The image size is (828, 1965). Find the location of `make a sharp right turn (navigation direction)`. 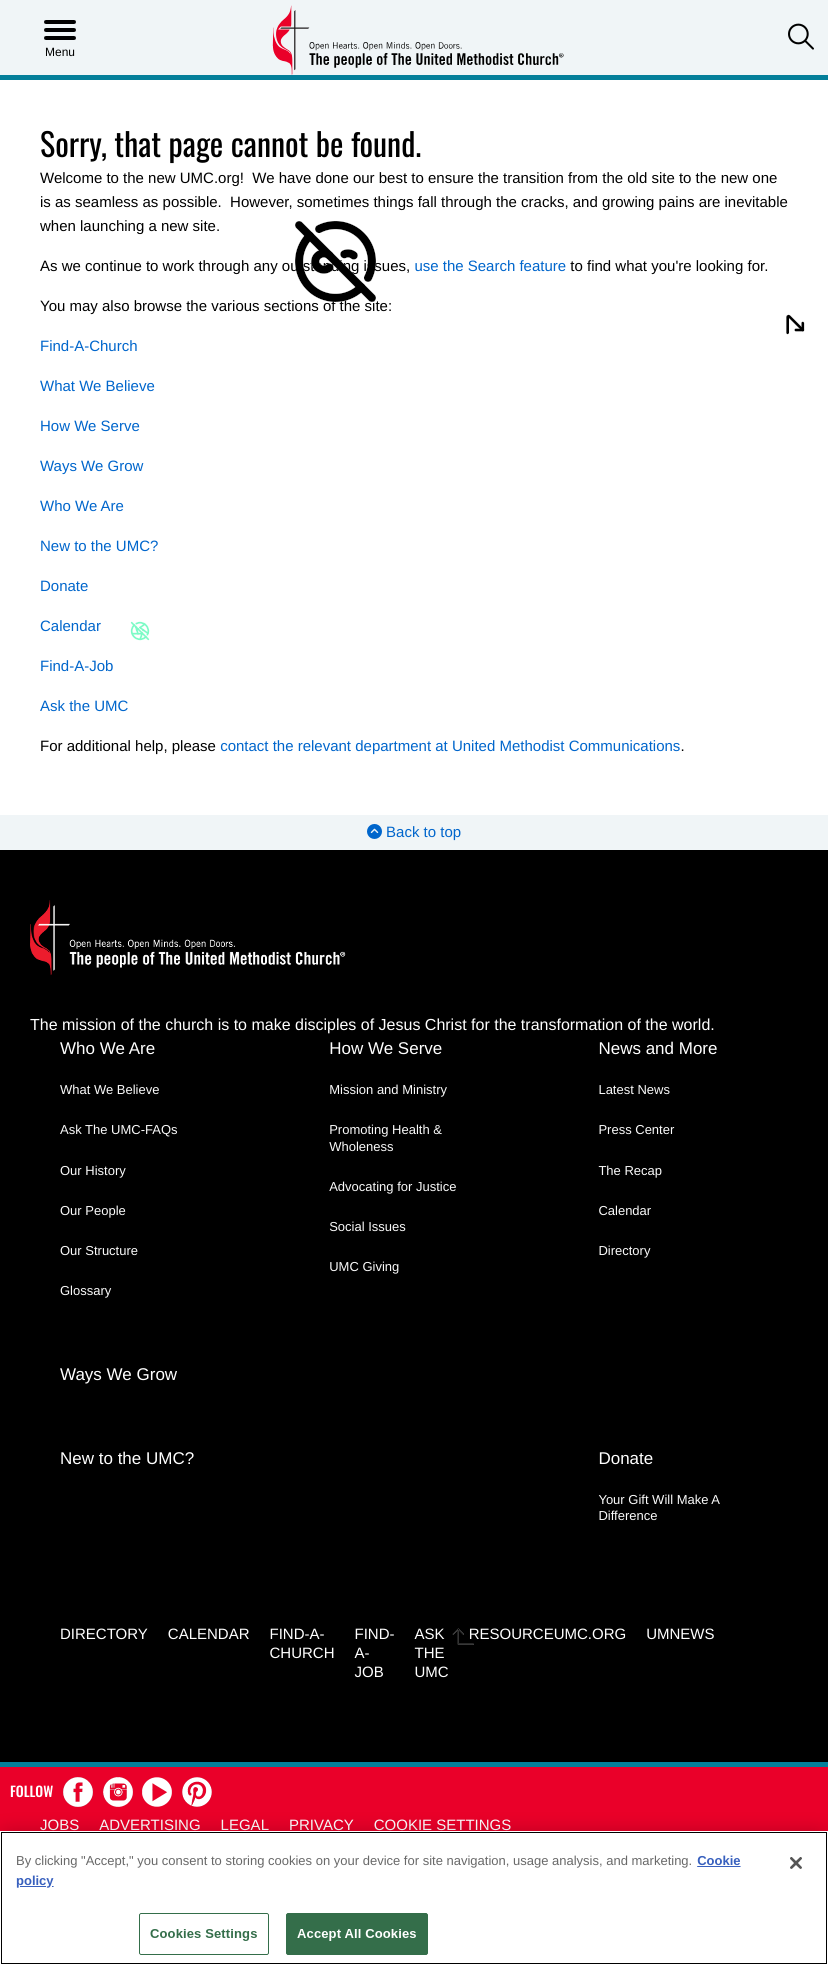

make a sharp right turn (navigation direction) is located at coordinates (794, 324).